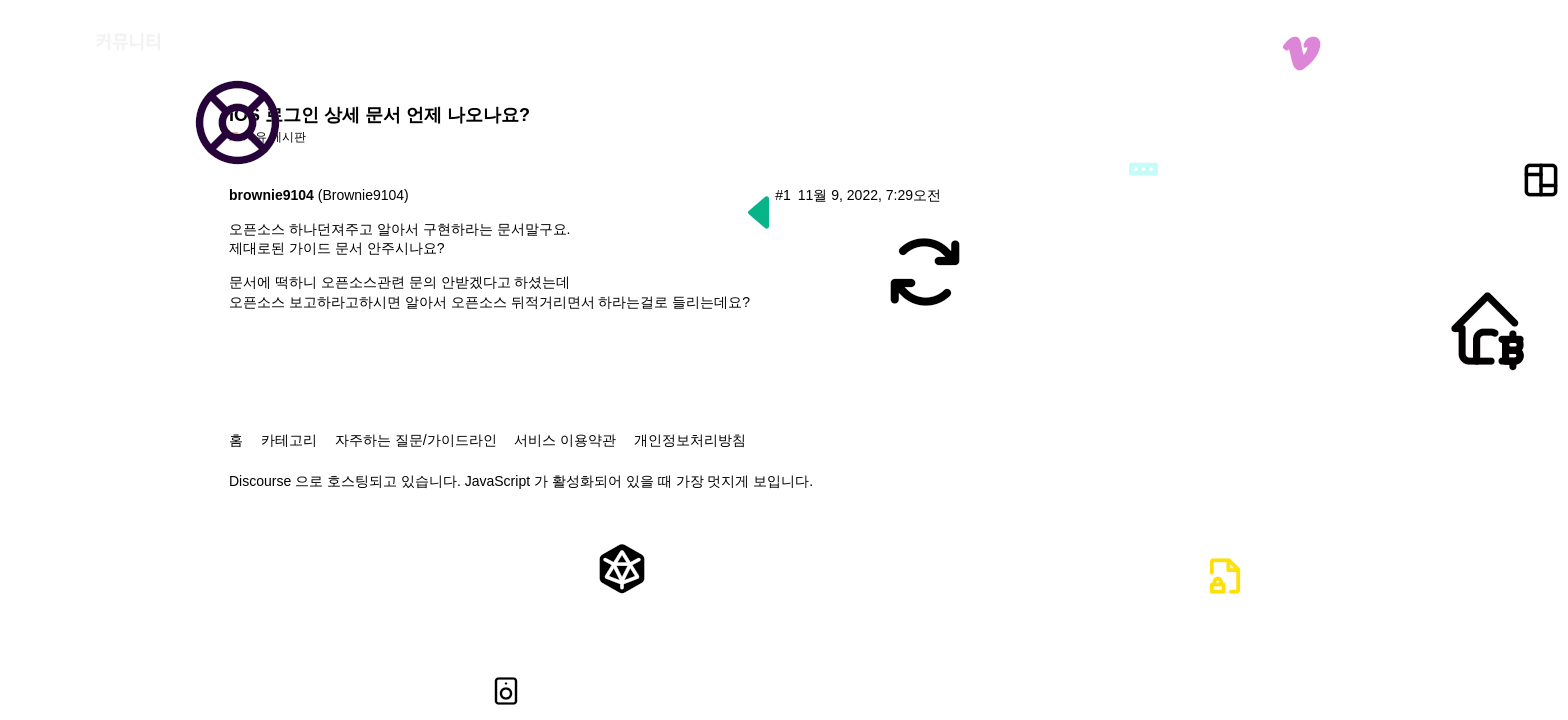 The width and height of the screenshot is (1568, 720). Describe the element at coordinates (1143, 168) in the screenshot. I see `access more options or actions` at that location.